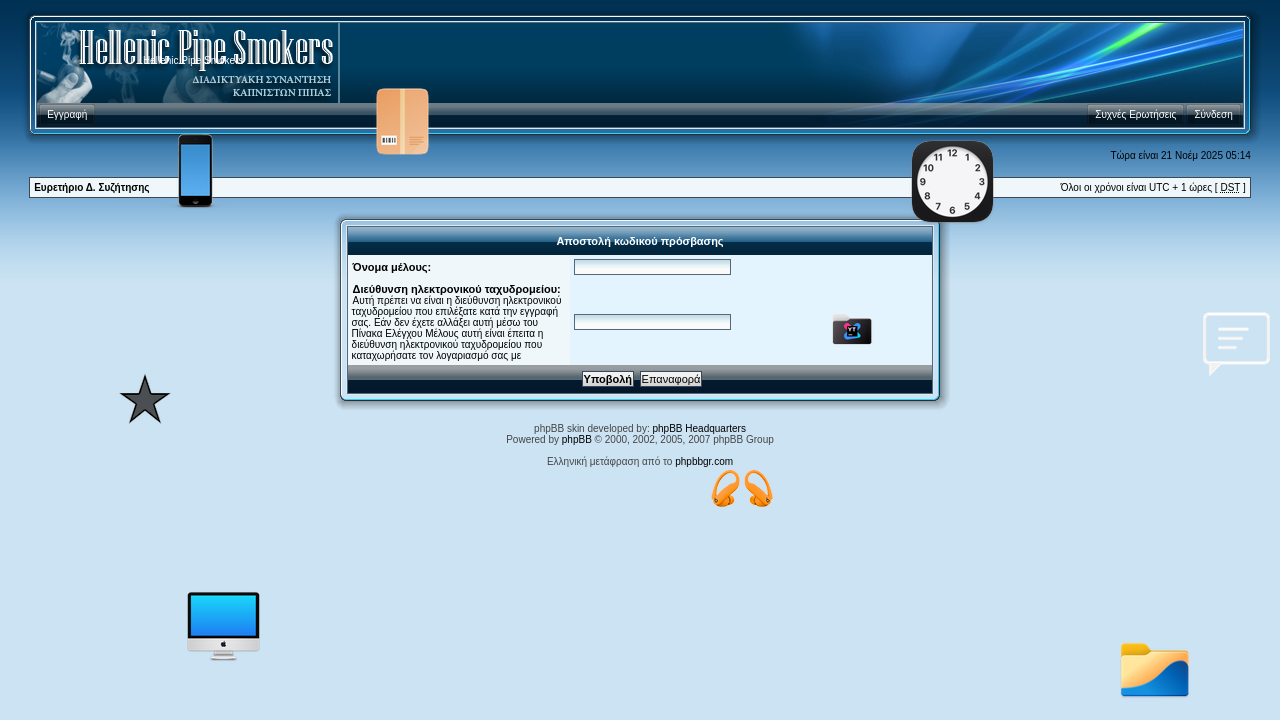 Image resolution: width=1280 pixels, height=720 pixels. What do you see at coordinates (223, 626) in the screenshot?
I see `access desktop or computer settings` at bounding box center [223, 626].